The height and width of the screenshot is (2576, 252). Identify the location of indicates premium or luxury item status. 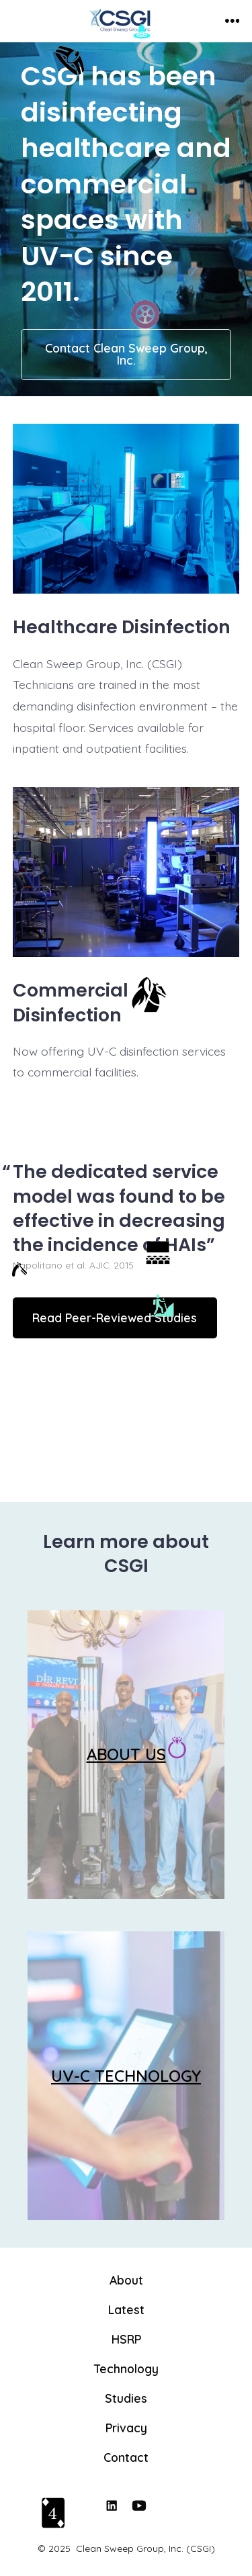
(177, 1747).